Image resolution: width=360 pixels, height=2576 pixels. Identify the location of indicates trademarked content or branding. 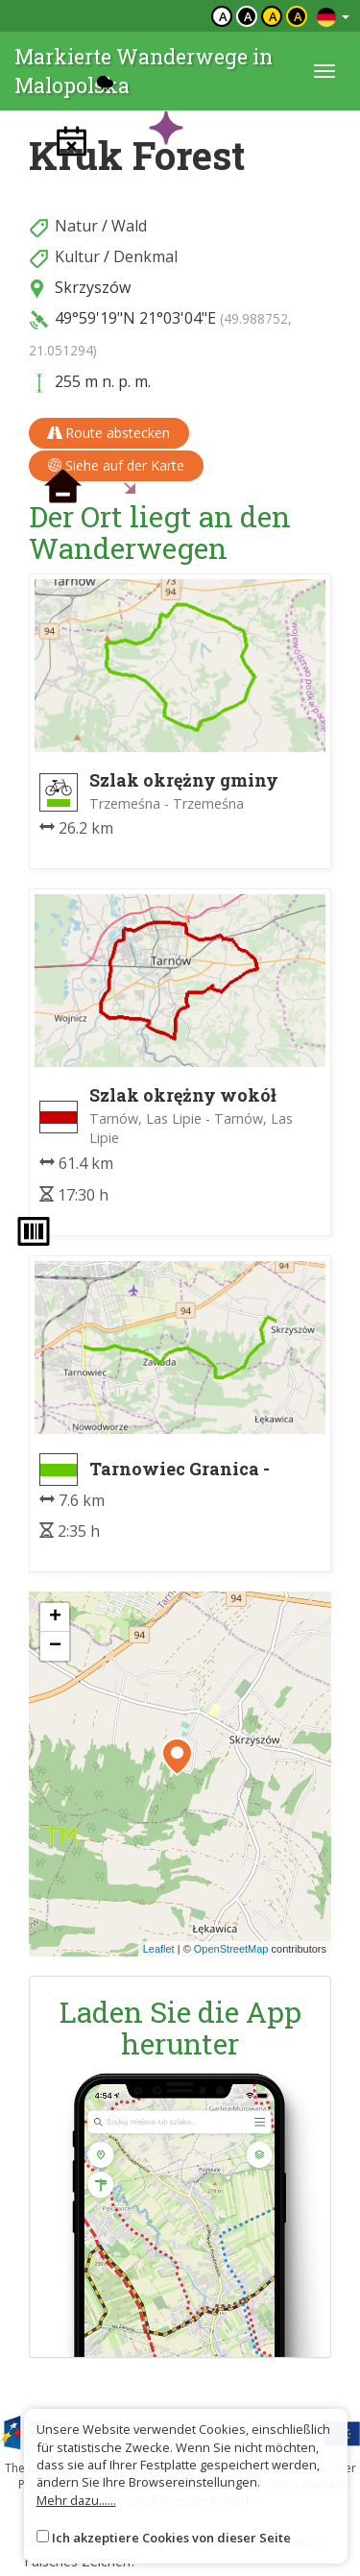
(61, 1835).